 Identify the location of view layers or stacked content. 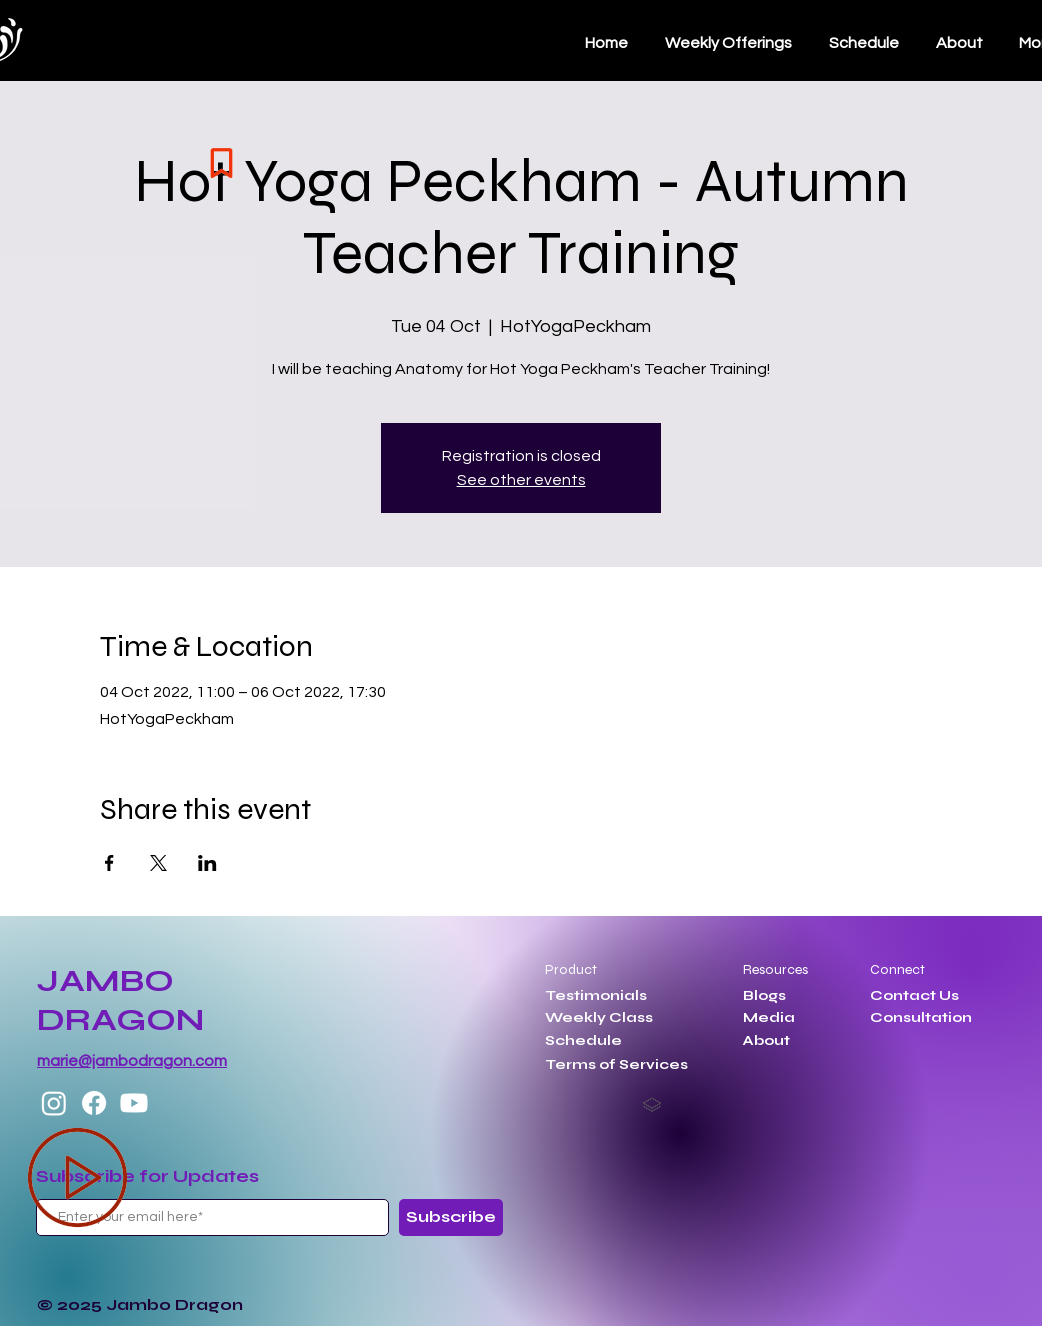
(652, 1105).